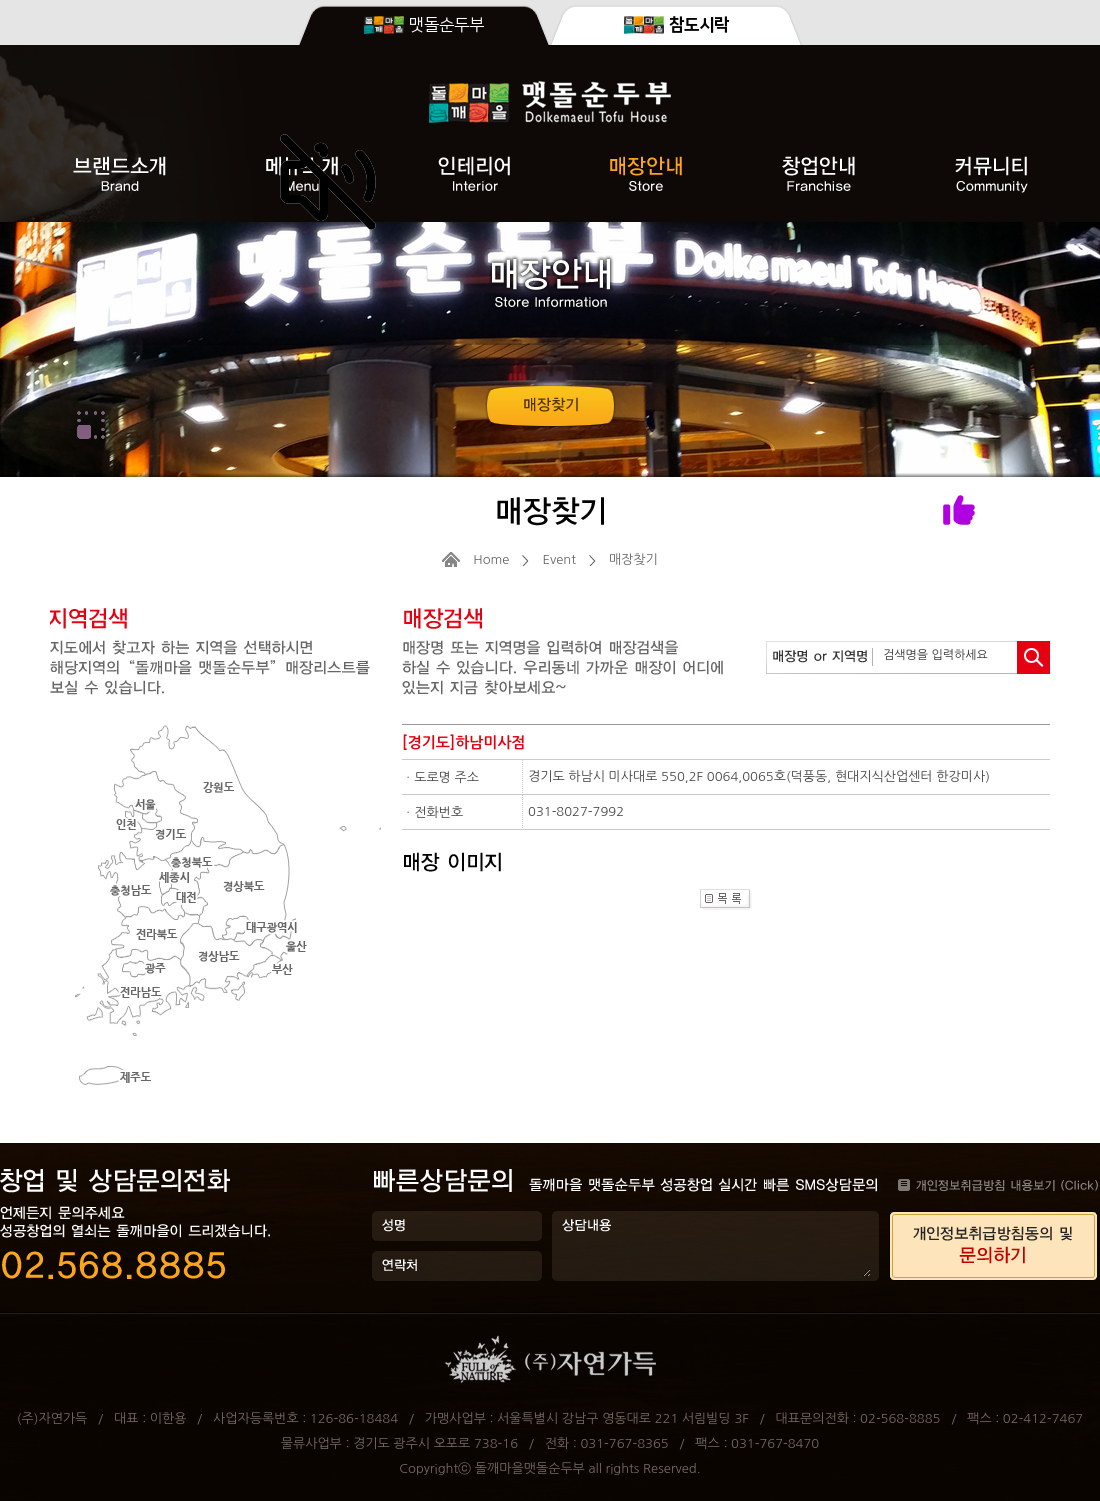 This screenshot has height=1501, width=1100. Describe the element at coordinates (959, 510) in the screenshot. I see `like or upvote content` at that location.